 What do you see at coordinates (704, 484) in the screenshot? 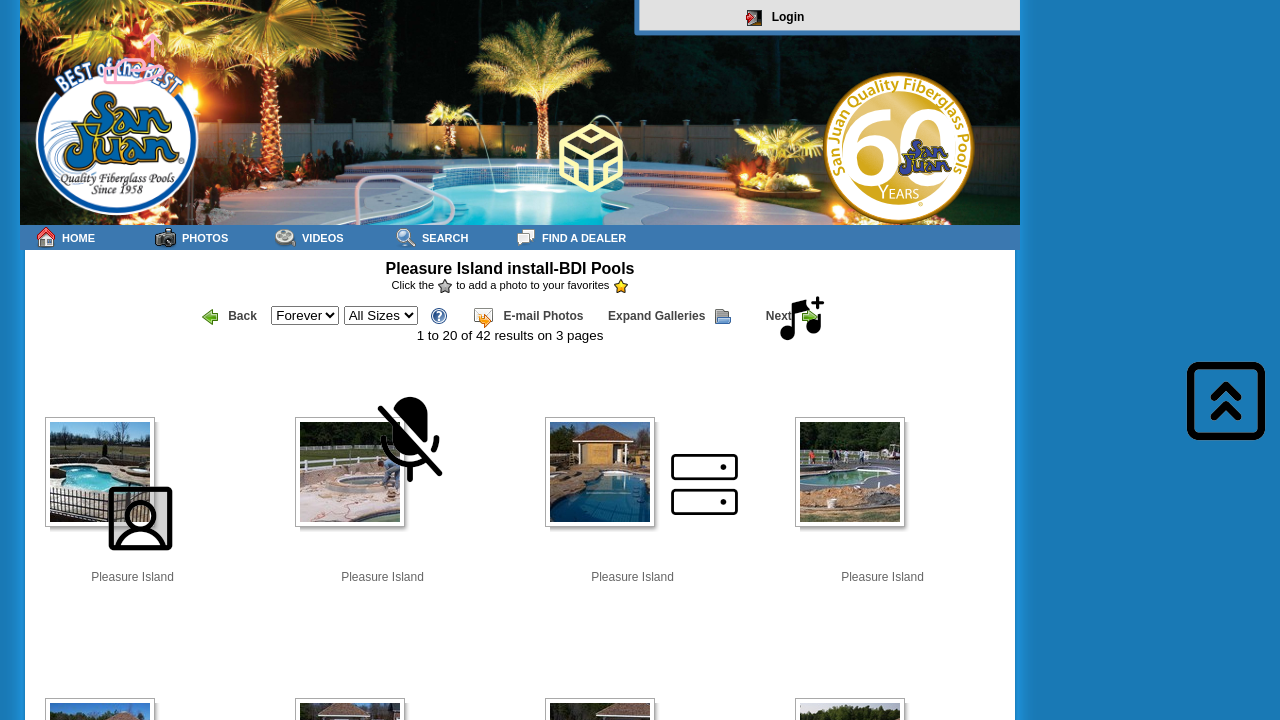
I see `access storage or server settings` at bounding box center [704, 484].